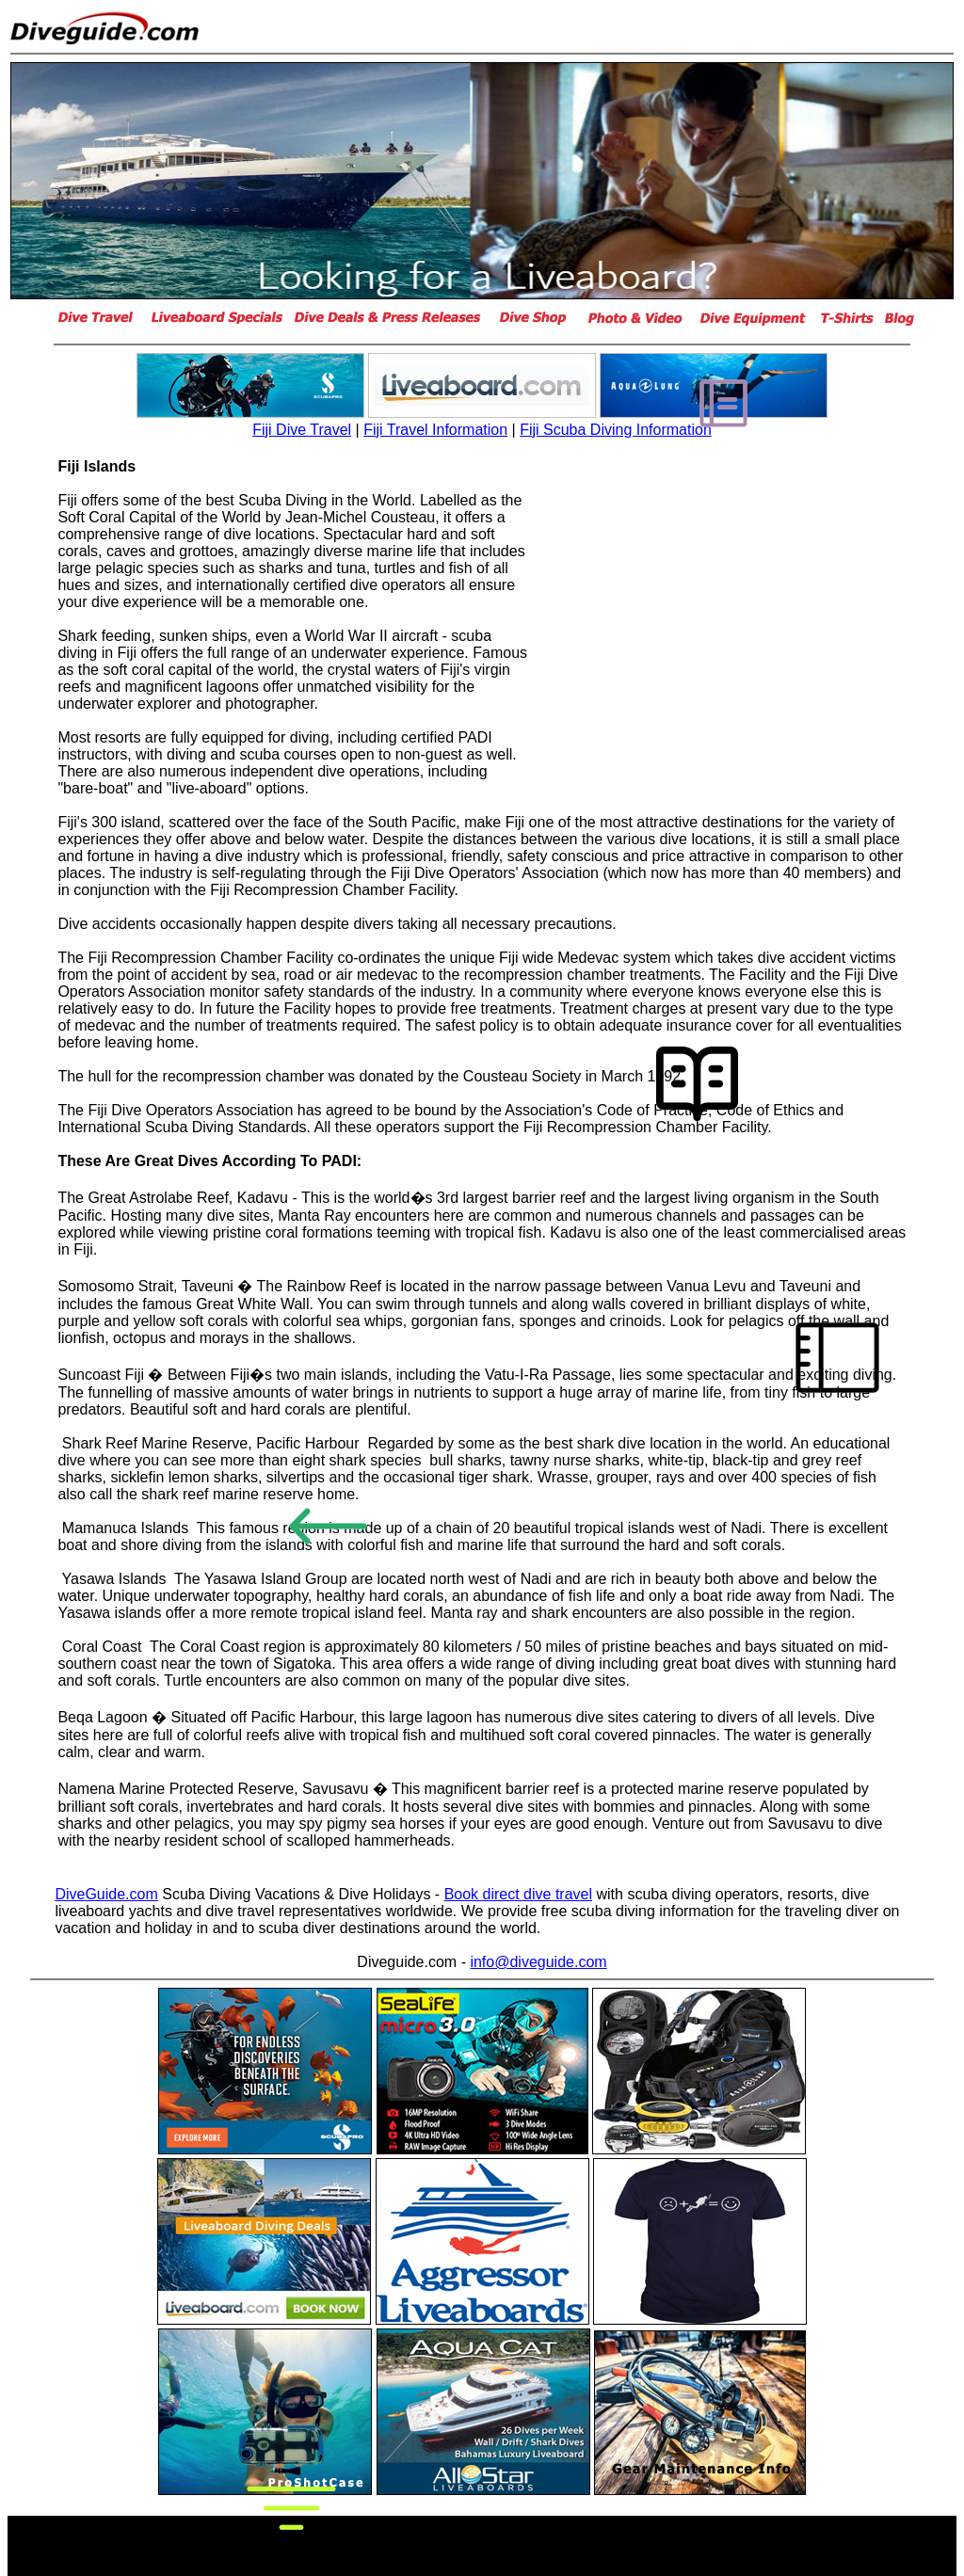 This screenshot has width=964, height=2576. What do you see at coordinates (723, 403) in the screenshot?
I see `open your notebook or notes` at bounding box center [723, 403].